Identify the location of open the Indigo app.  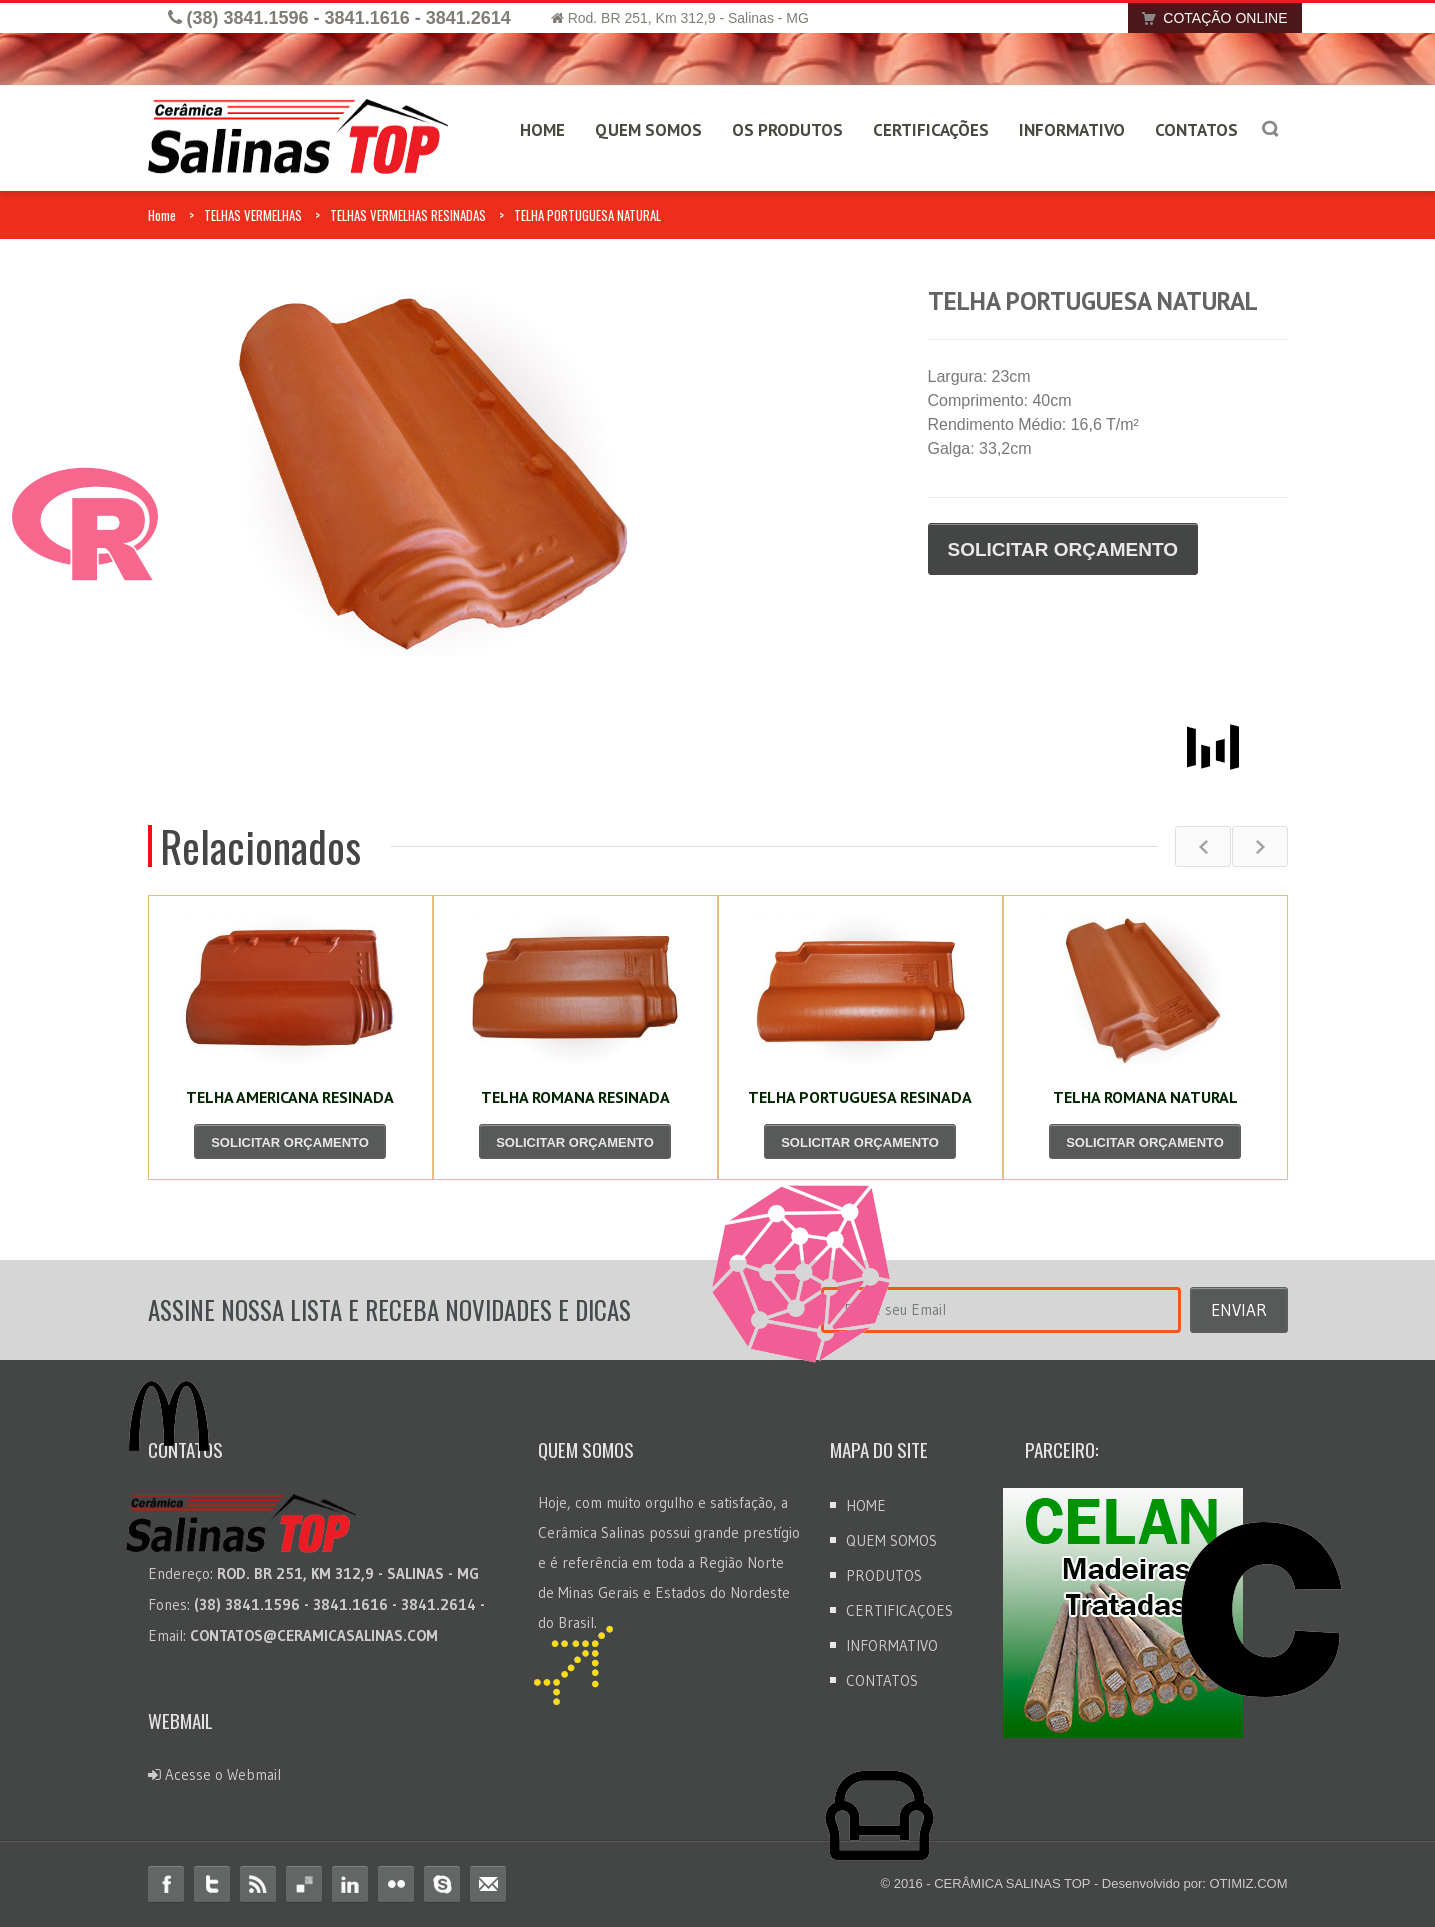
(573, 1665).